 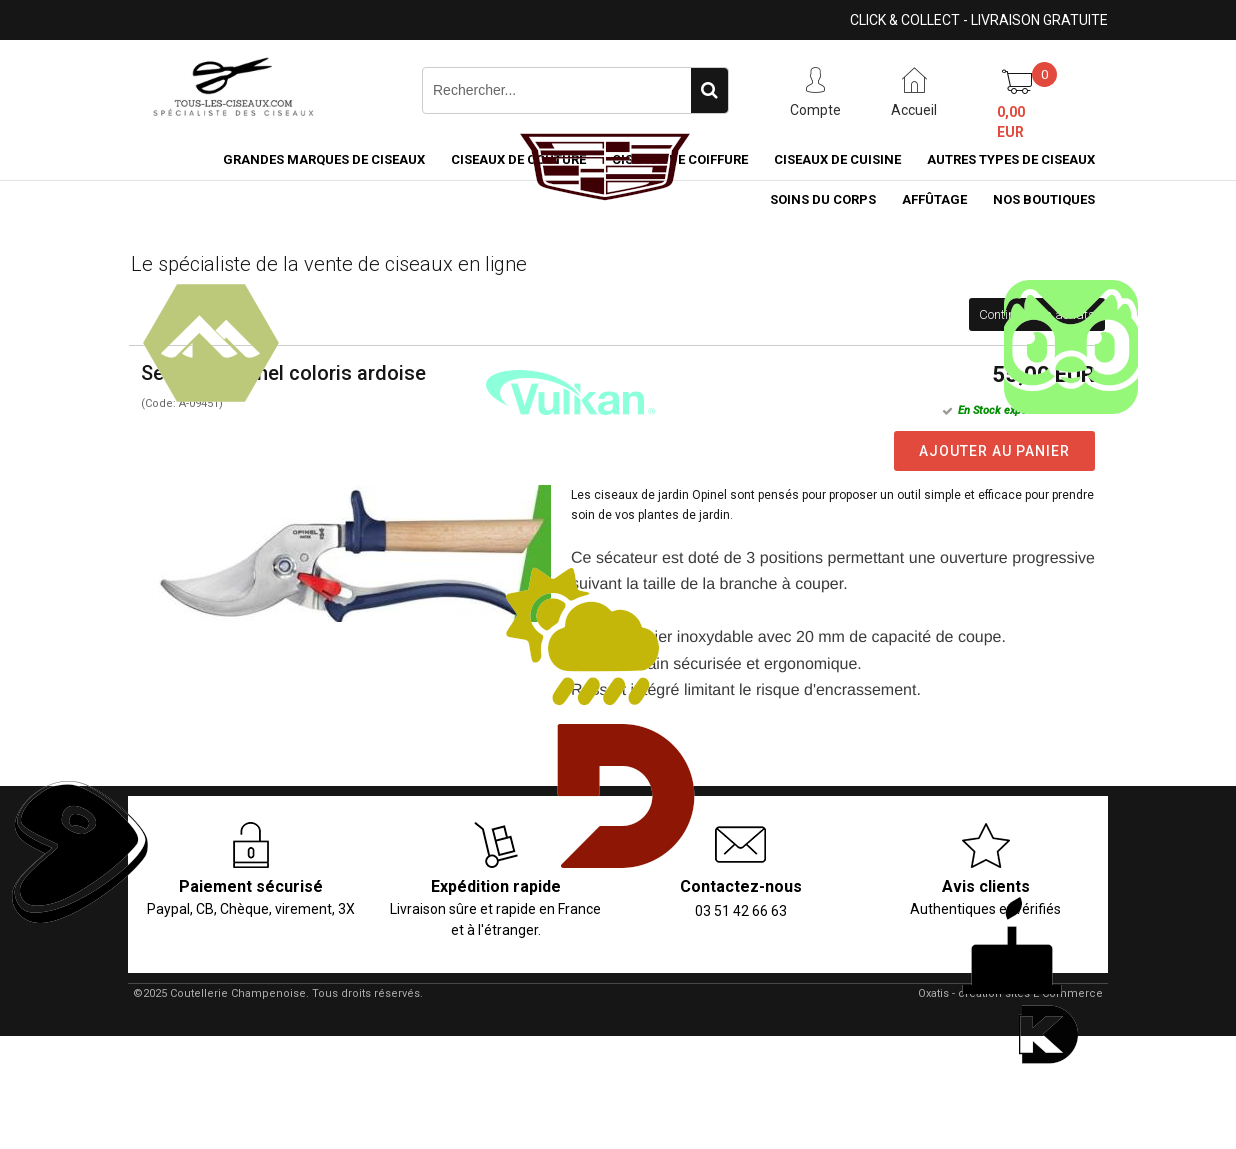 What do you see at coordinates (570, 392) in the screenshot?
I see `vulkan graphics API logo` at bounding box center [570, 392].